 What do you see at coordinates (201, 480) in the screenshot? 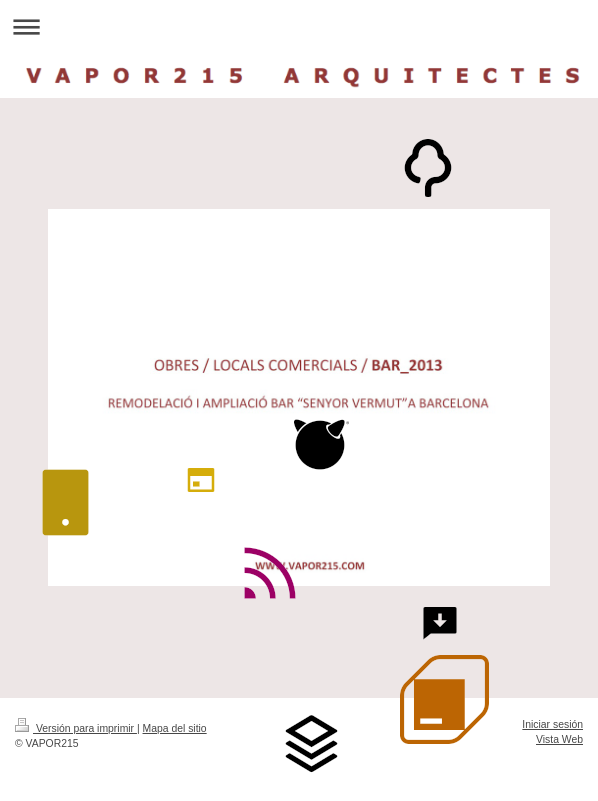
I see `switch to calendar view` at bounding box center [201, 480].